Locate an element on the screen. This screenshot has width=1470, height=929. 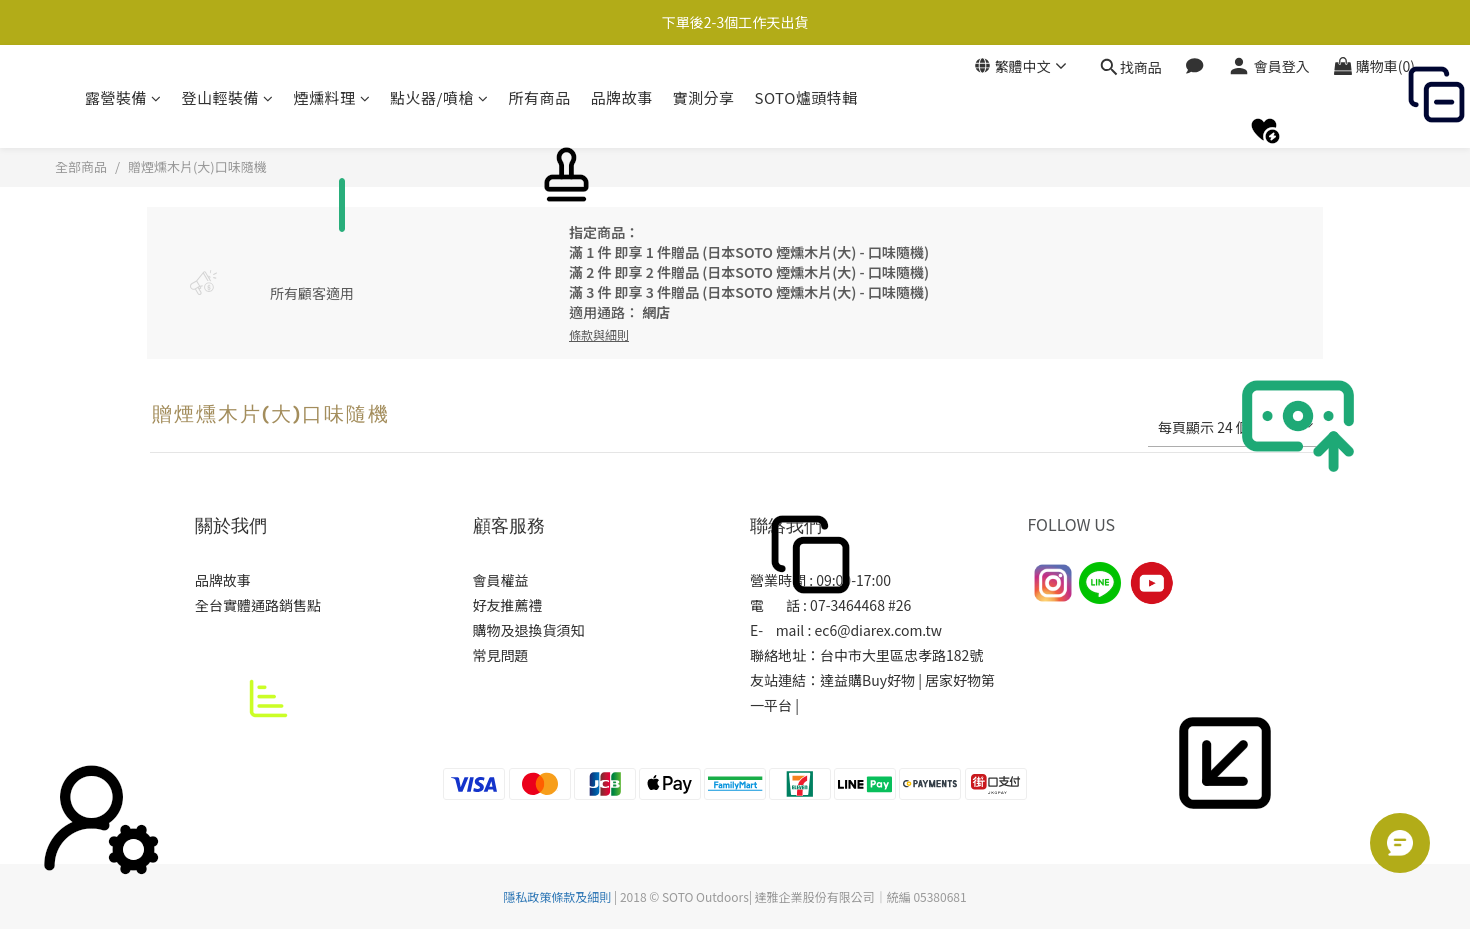
remove item from clipboard is located at coordinates (1436, 94).